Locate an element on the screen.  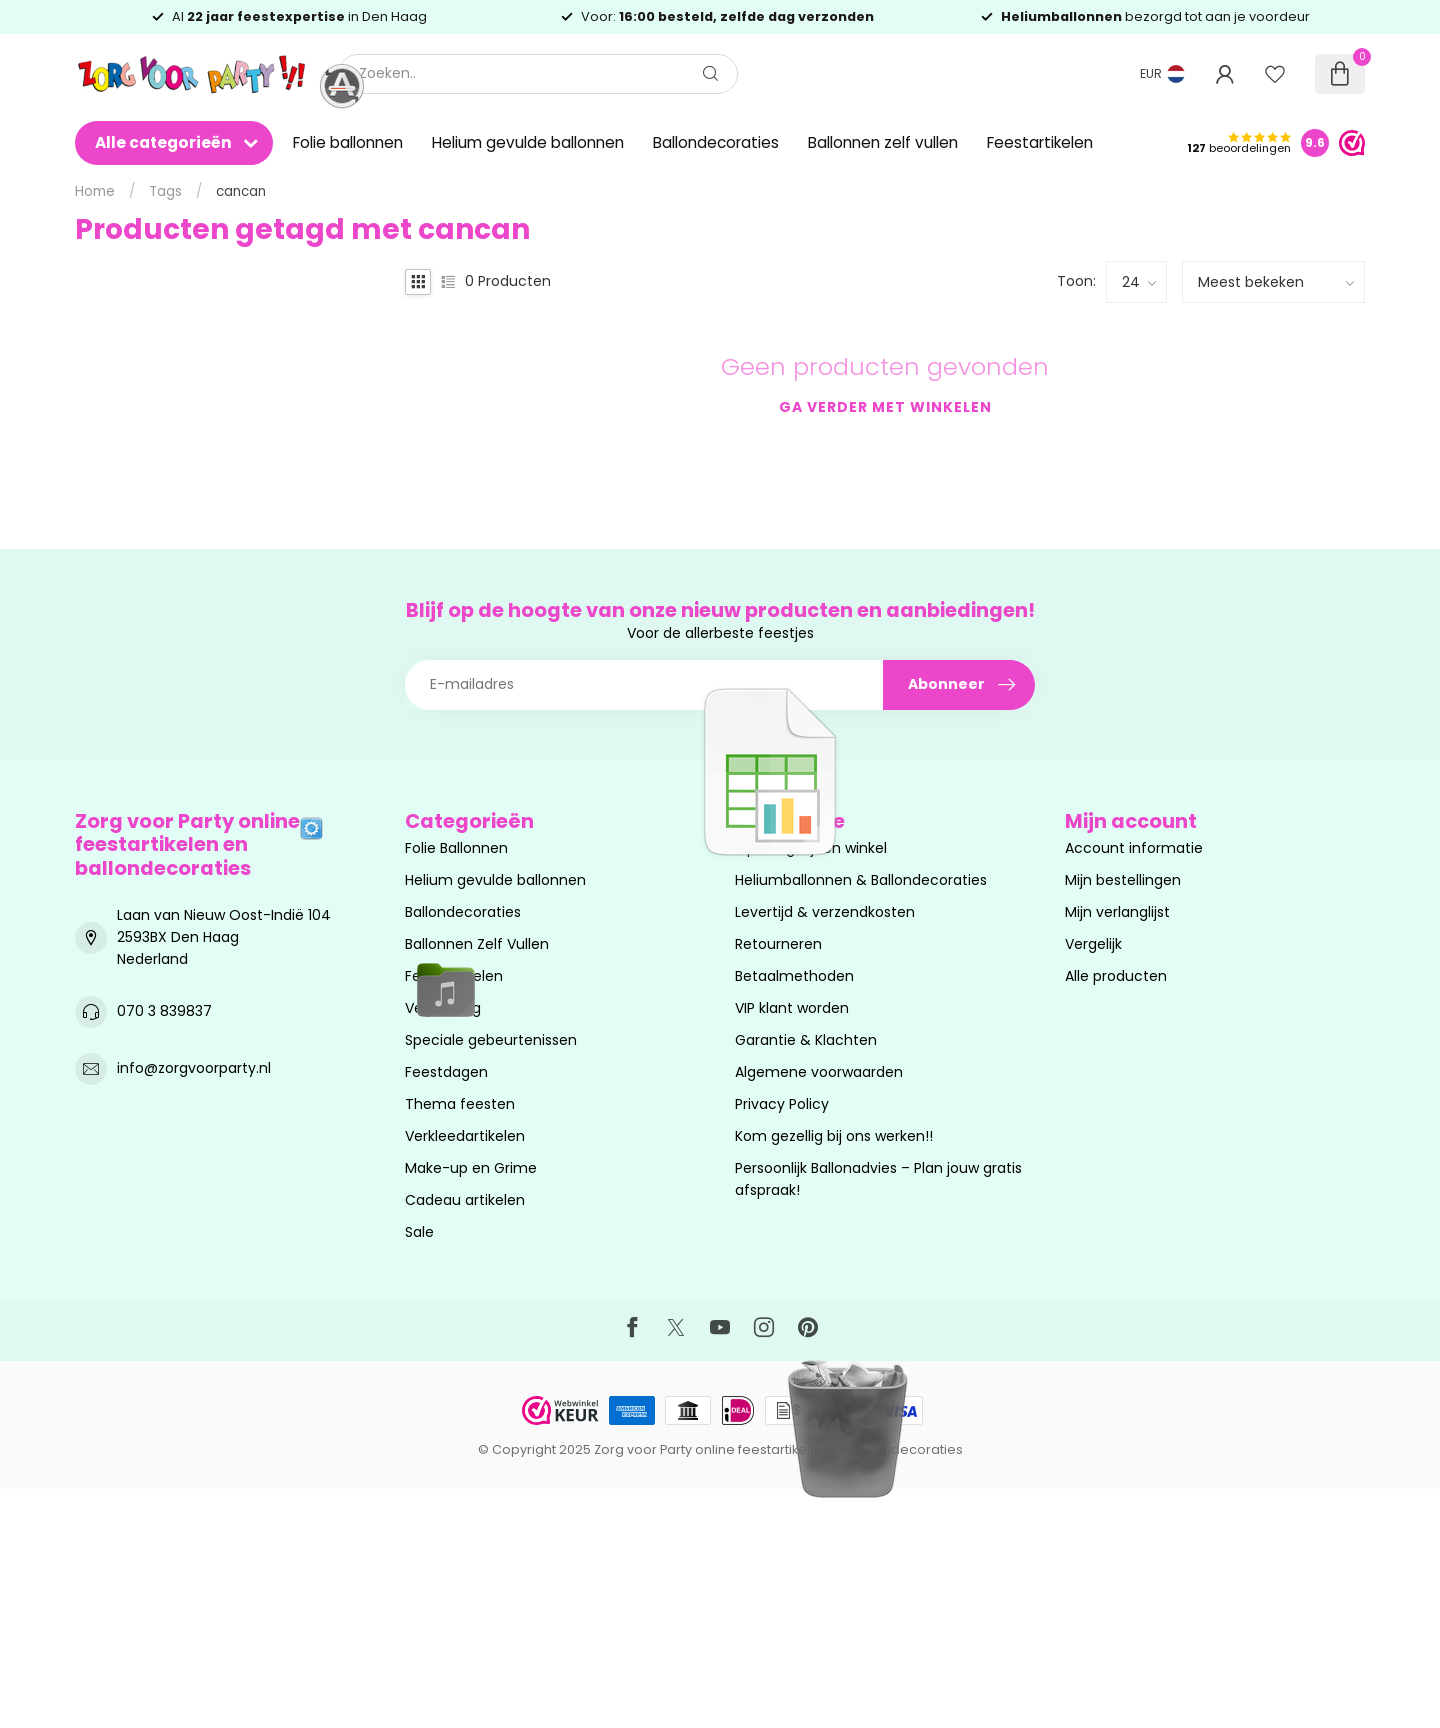
open your music folder is located at coordinates (446, 990).